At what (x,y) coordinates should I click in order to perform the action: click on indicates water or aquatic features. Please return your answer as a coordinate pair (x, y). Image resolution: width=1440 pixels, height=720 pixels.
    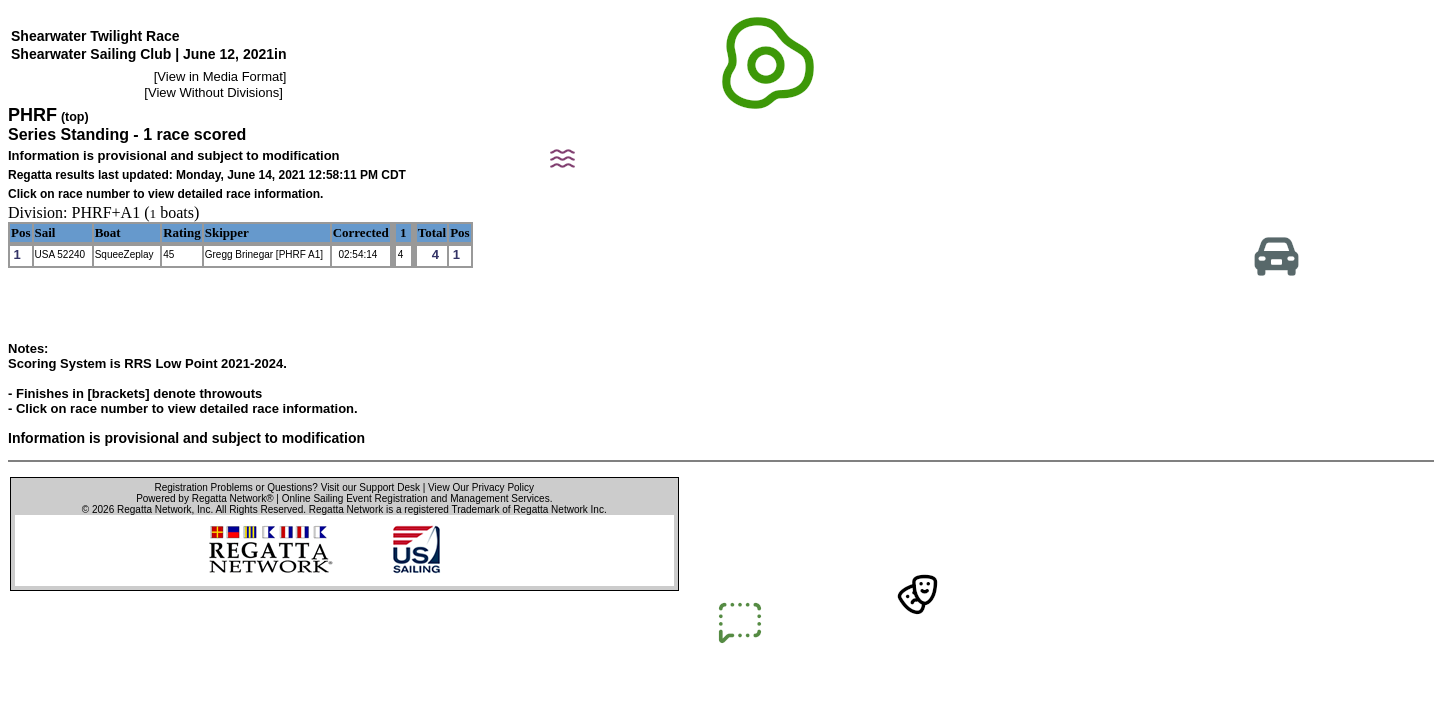
    Looking at the image, I should click on (562, 158).